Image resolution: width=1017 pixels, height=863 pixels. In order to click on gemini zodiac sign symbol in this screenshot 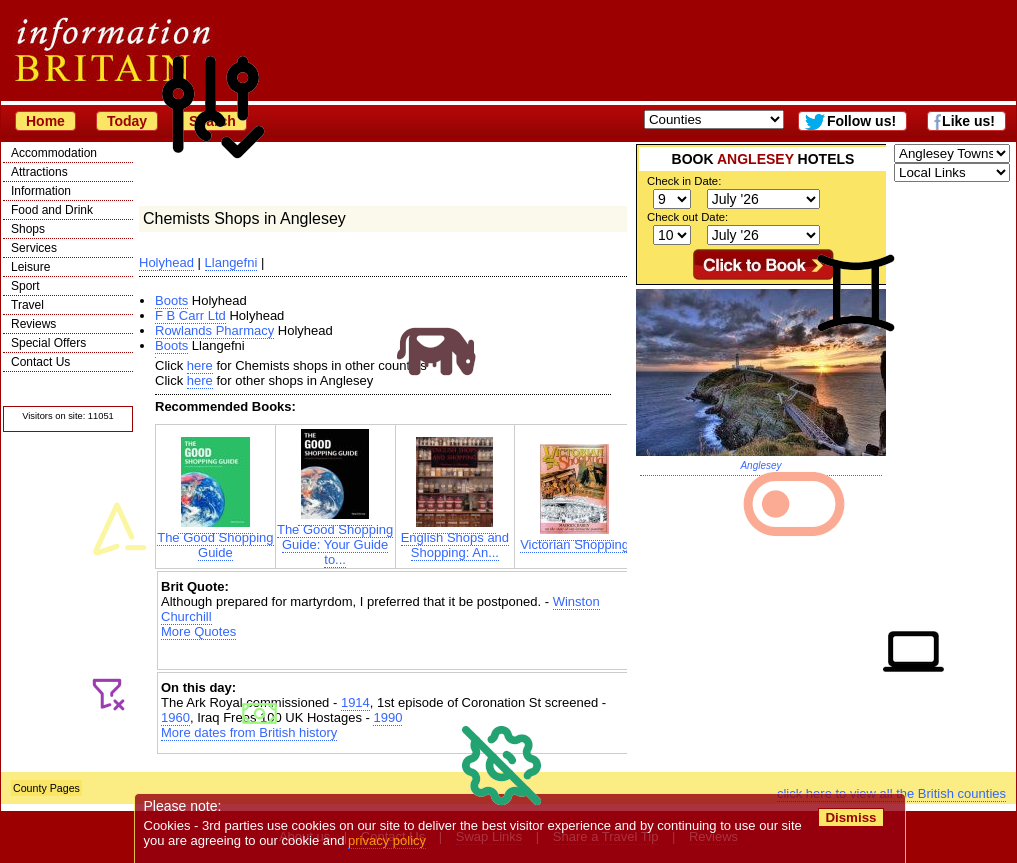, I will do `click(856, 293)`.